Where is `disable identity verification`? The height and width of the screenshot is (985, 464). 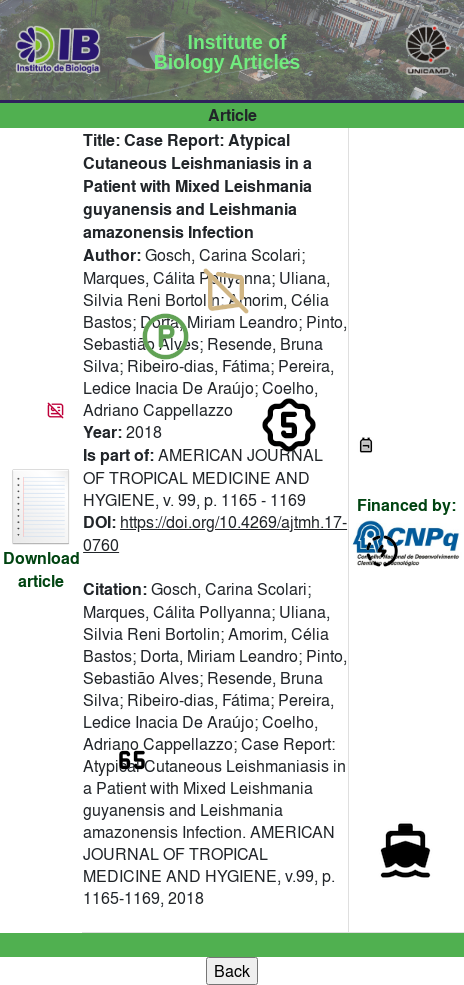 disable identity verification is located at coordinates (55, 410).